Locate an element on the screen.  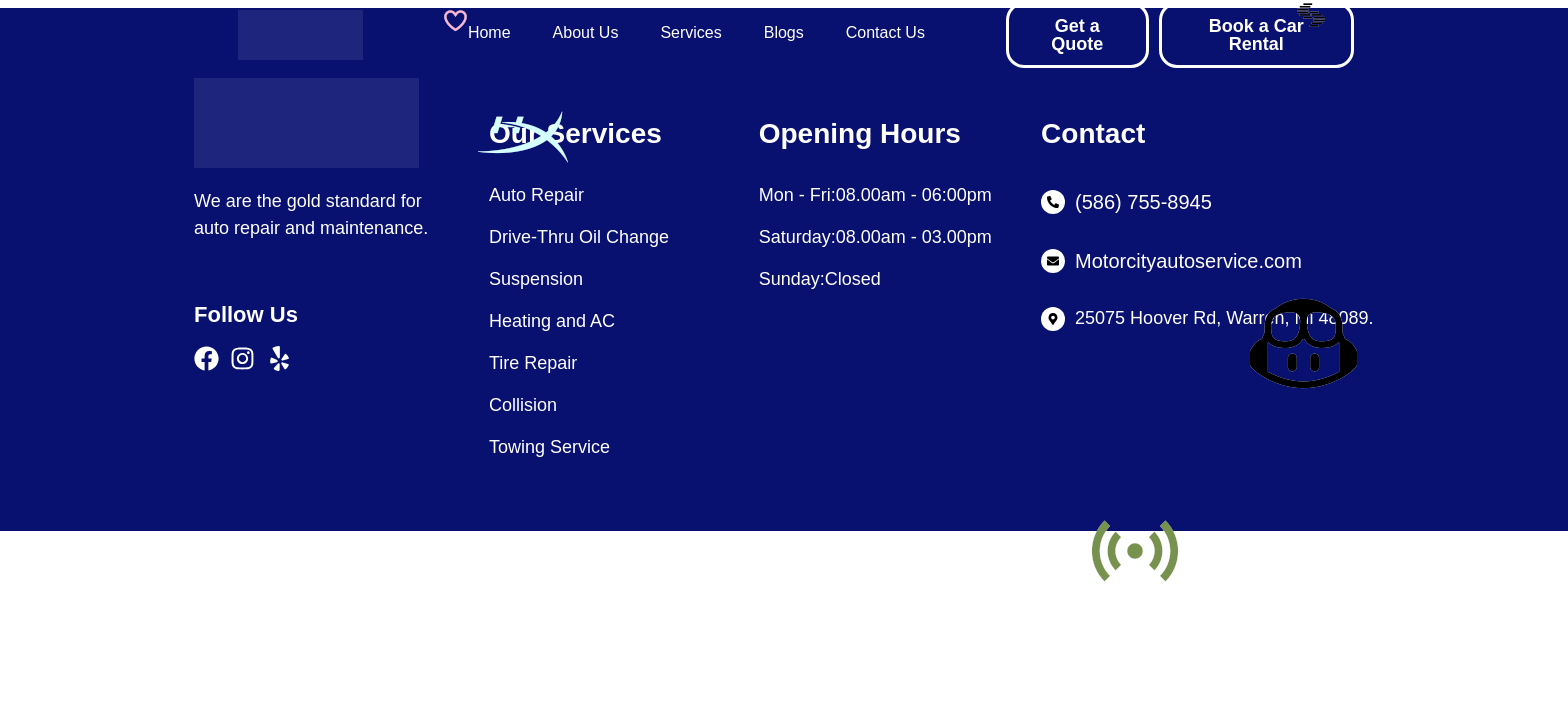
add to favorites is located at coordinates (455, 20).